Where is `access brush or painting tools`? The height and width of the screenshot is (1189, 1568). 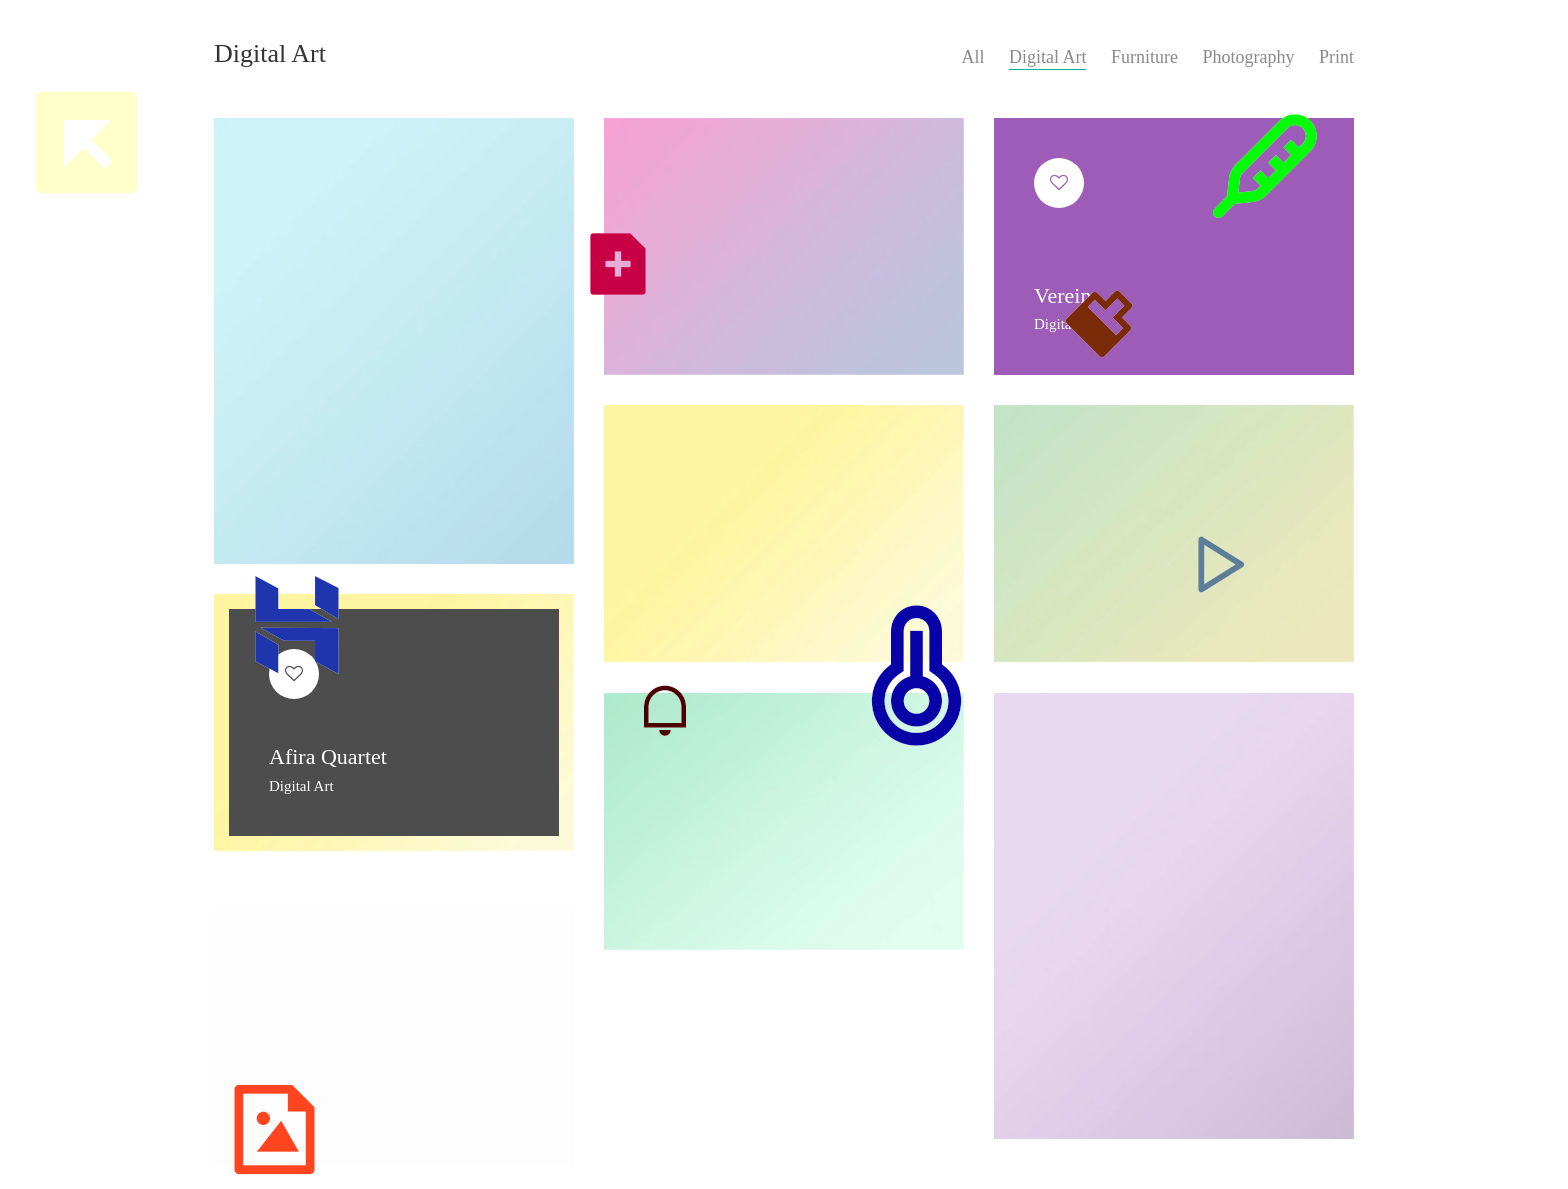
access brush or painting tools is located at coordinates (1101, 322).